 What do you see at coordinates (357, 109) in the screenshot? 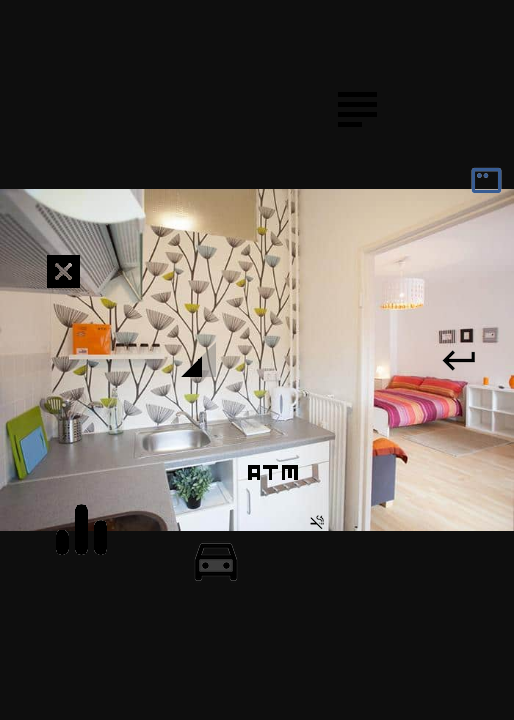
I see `view document or text content` at bounding box center [357, 109].